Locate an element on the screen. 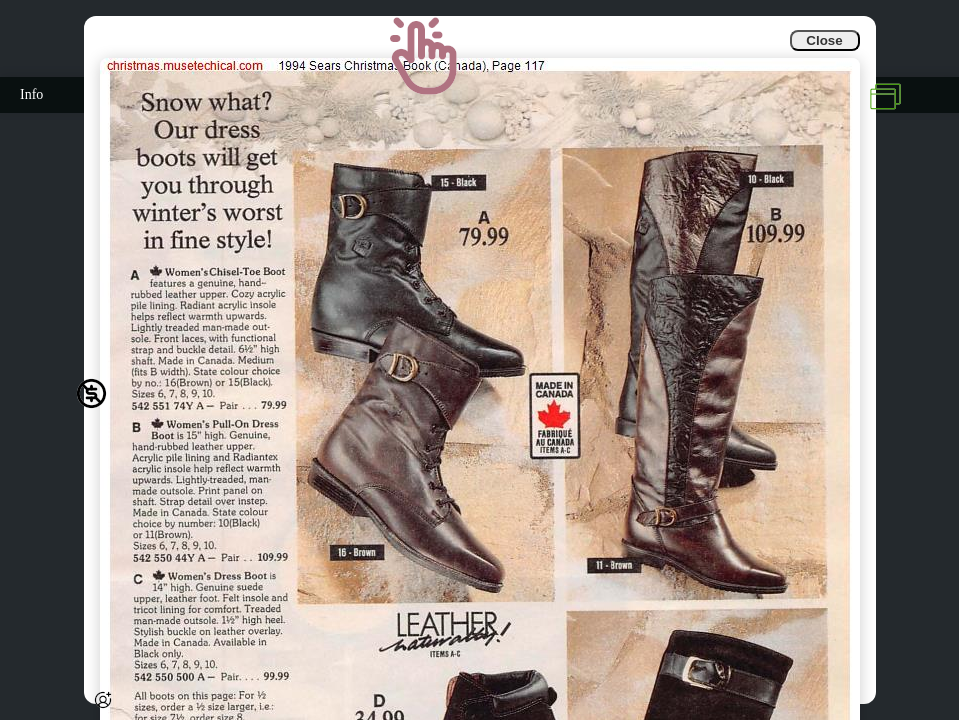 Image resolution: width=959 pixels, height=720 pixels. add a new user or contact is located at coordinates (103, 700).